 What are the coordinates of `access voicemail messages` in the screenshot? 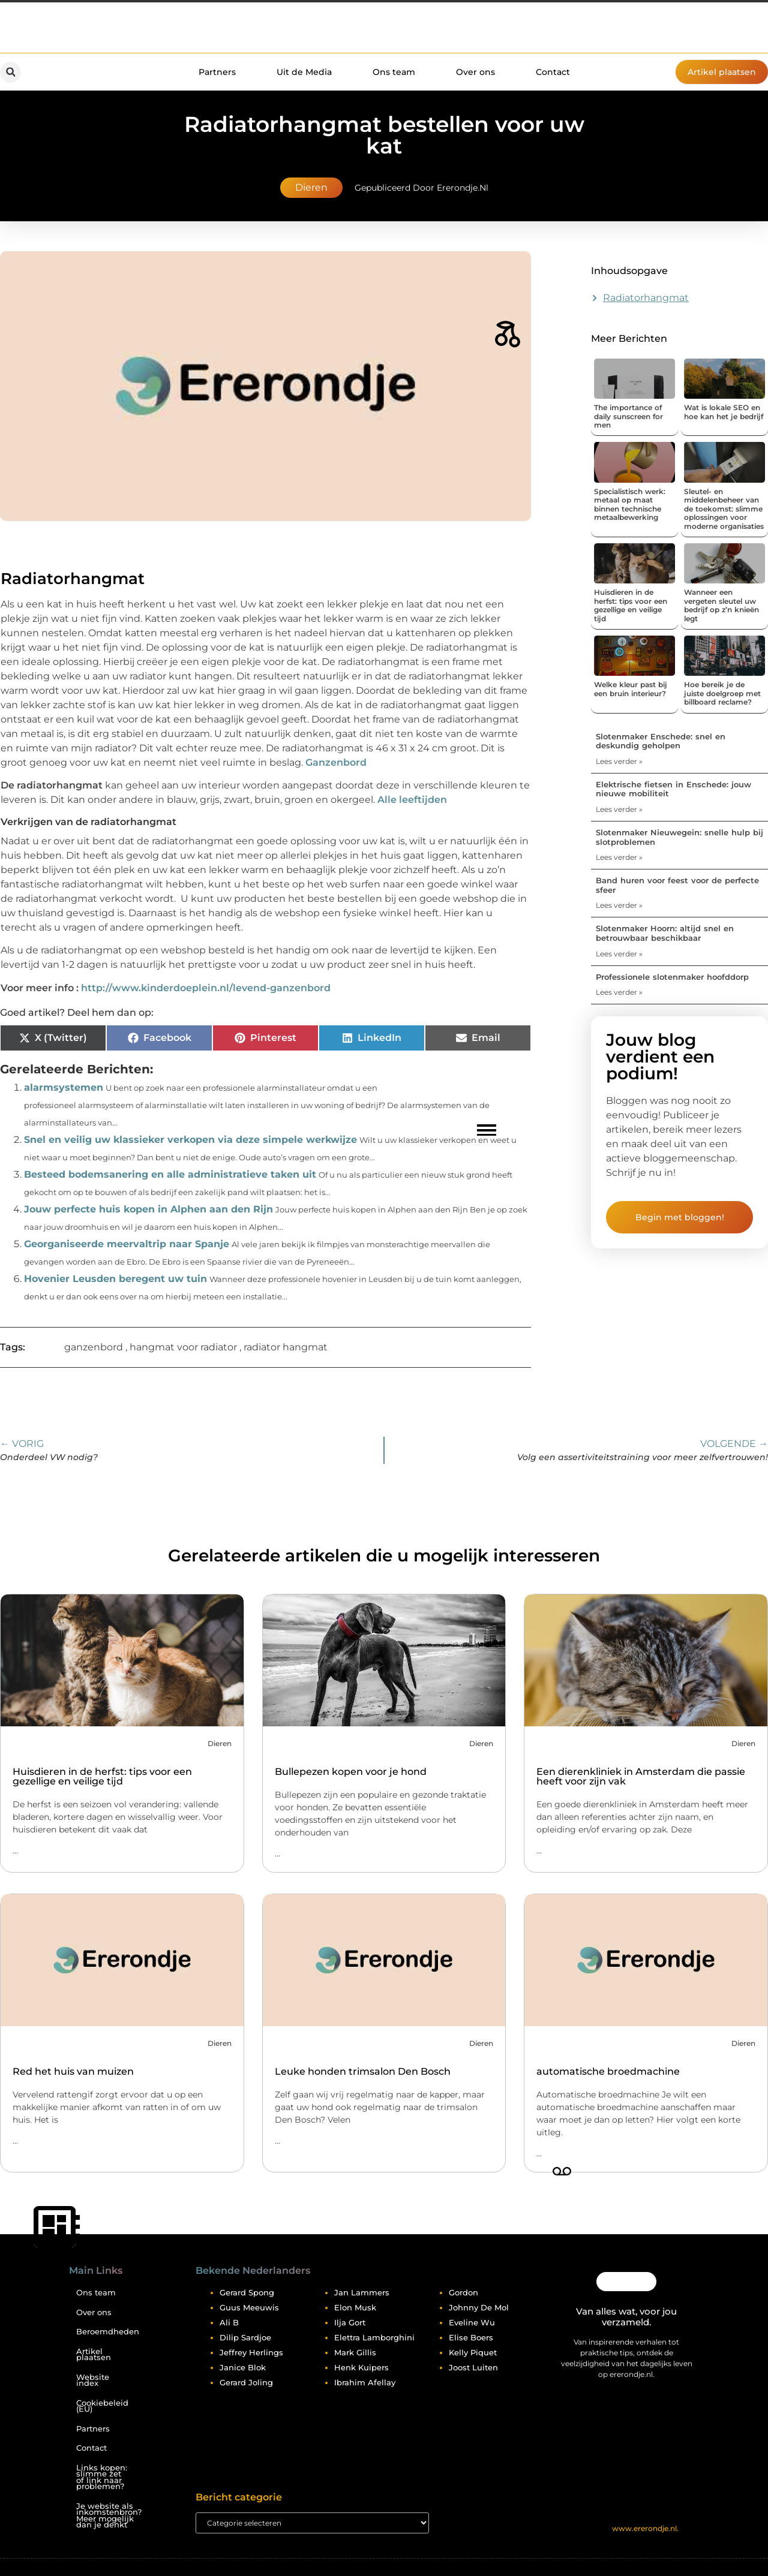 It's located at (562, 2171).